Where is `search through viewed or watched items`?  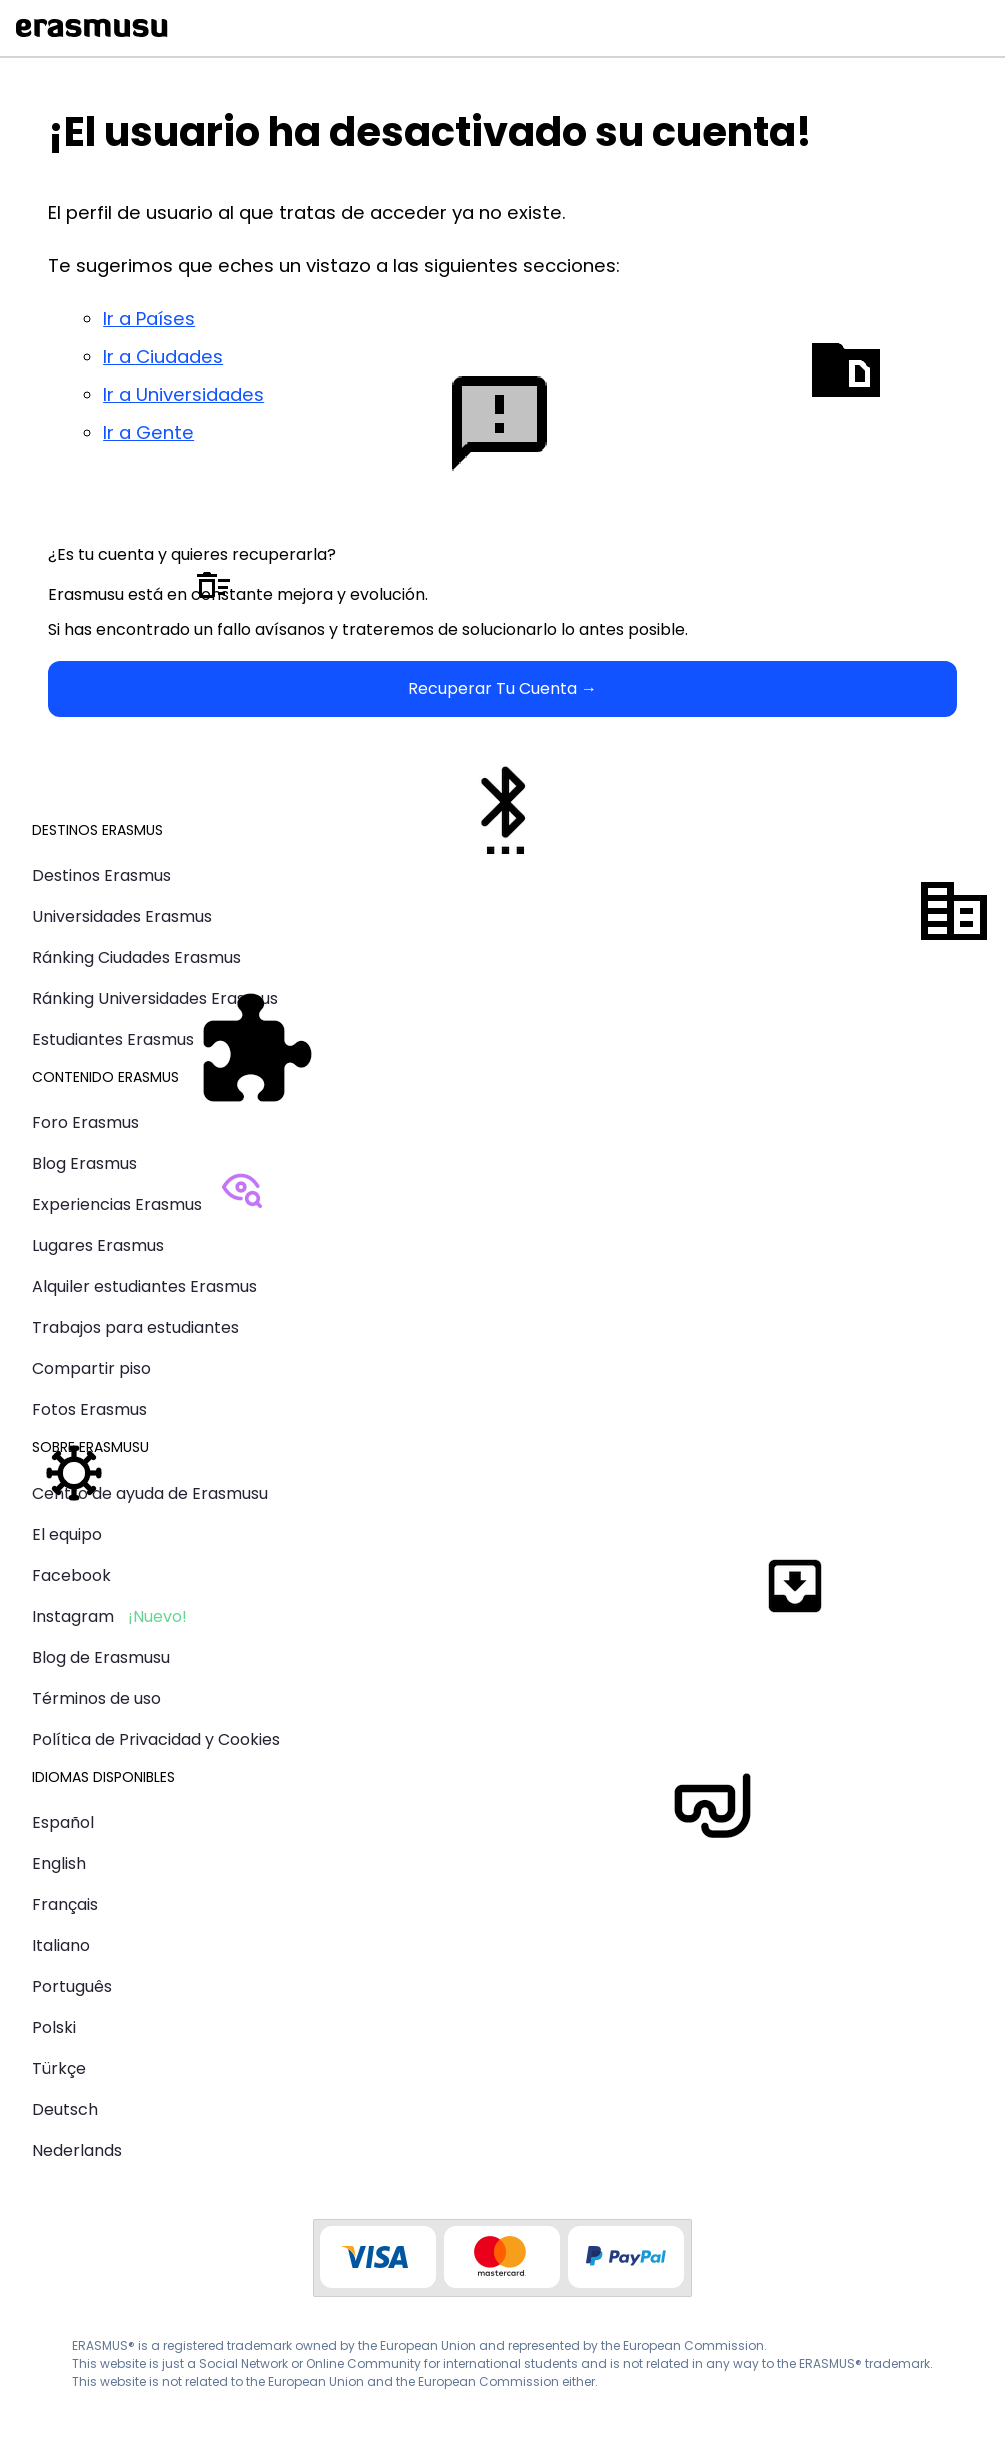
search through viewed or watched items is located at coordinates (241, 1187).